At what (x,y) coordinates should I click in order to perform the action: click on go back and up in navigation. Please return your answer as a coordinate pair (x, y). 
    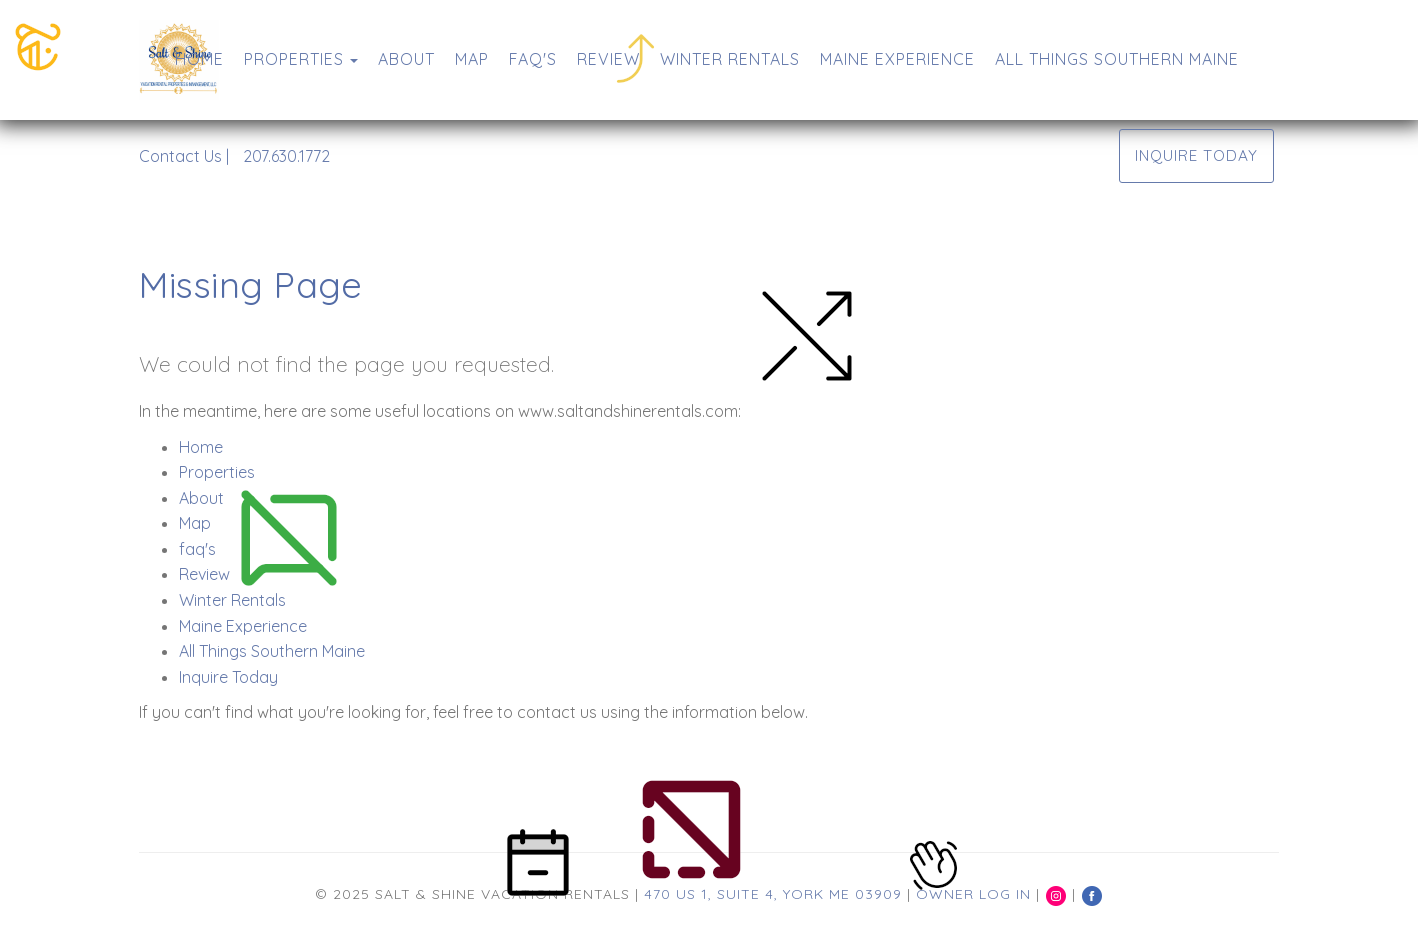
    Looking at the image, I should click on (635, 58).